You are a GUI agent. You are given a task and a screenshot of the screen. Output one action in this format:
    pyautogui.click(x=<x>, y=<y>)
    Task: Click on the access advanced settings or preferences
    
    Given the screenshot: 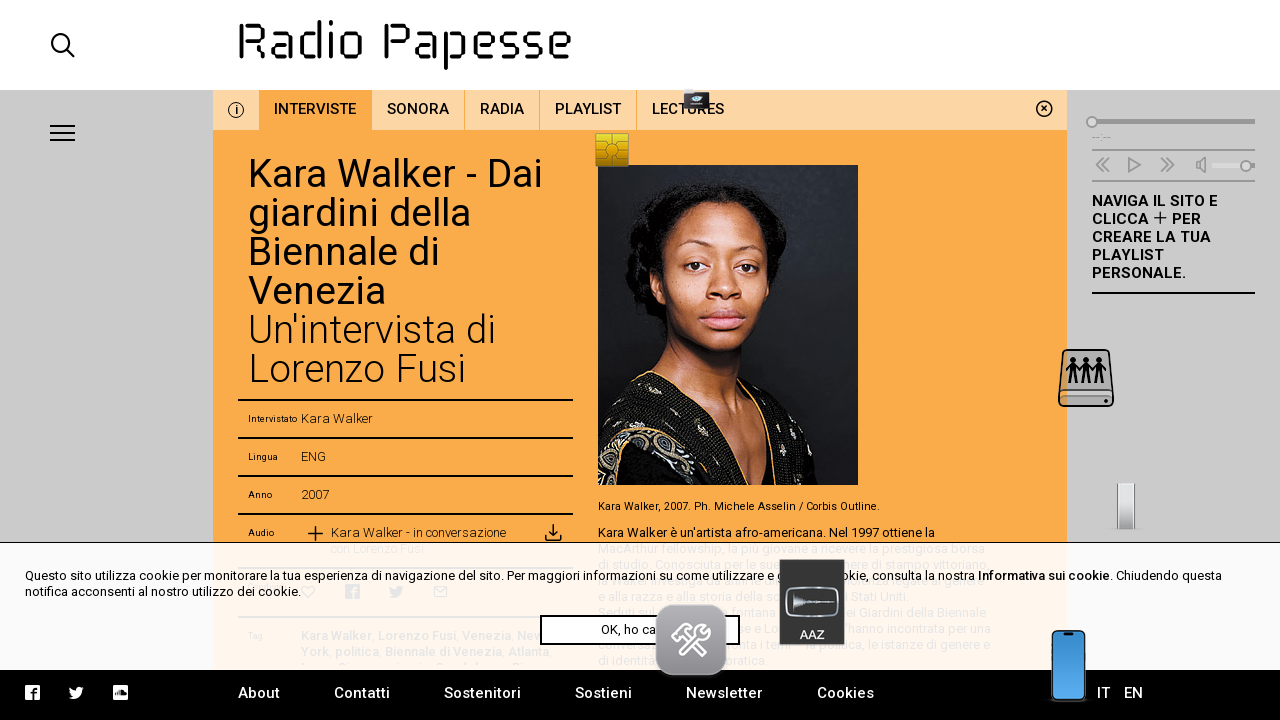 What is the action you would take?
    pyautogui.click(x=691, y=641)
    